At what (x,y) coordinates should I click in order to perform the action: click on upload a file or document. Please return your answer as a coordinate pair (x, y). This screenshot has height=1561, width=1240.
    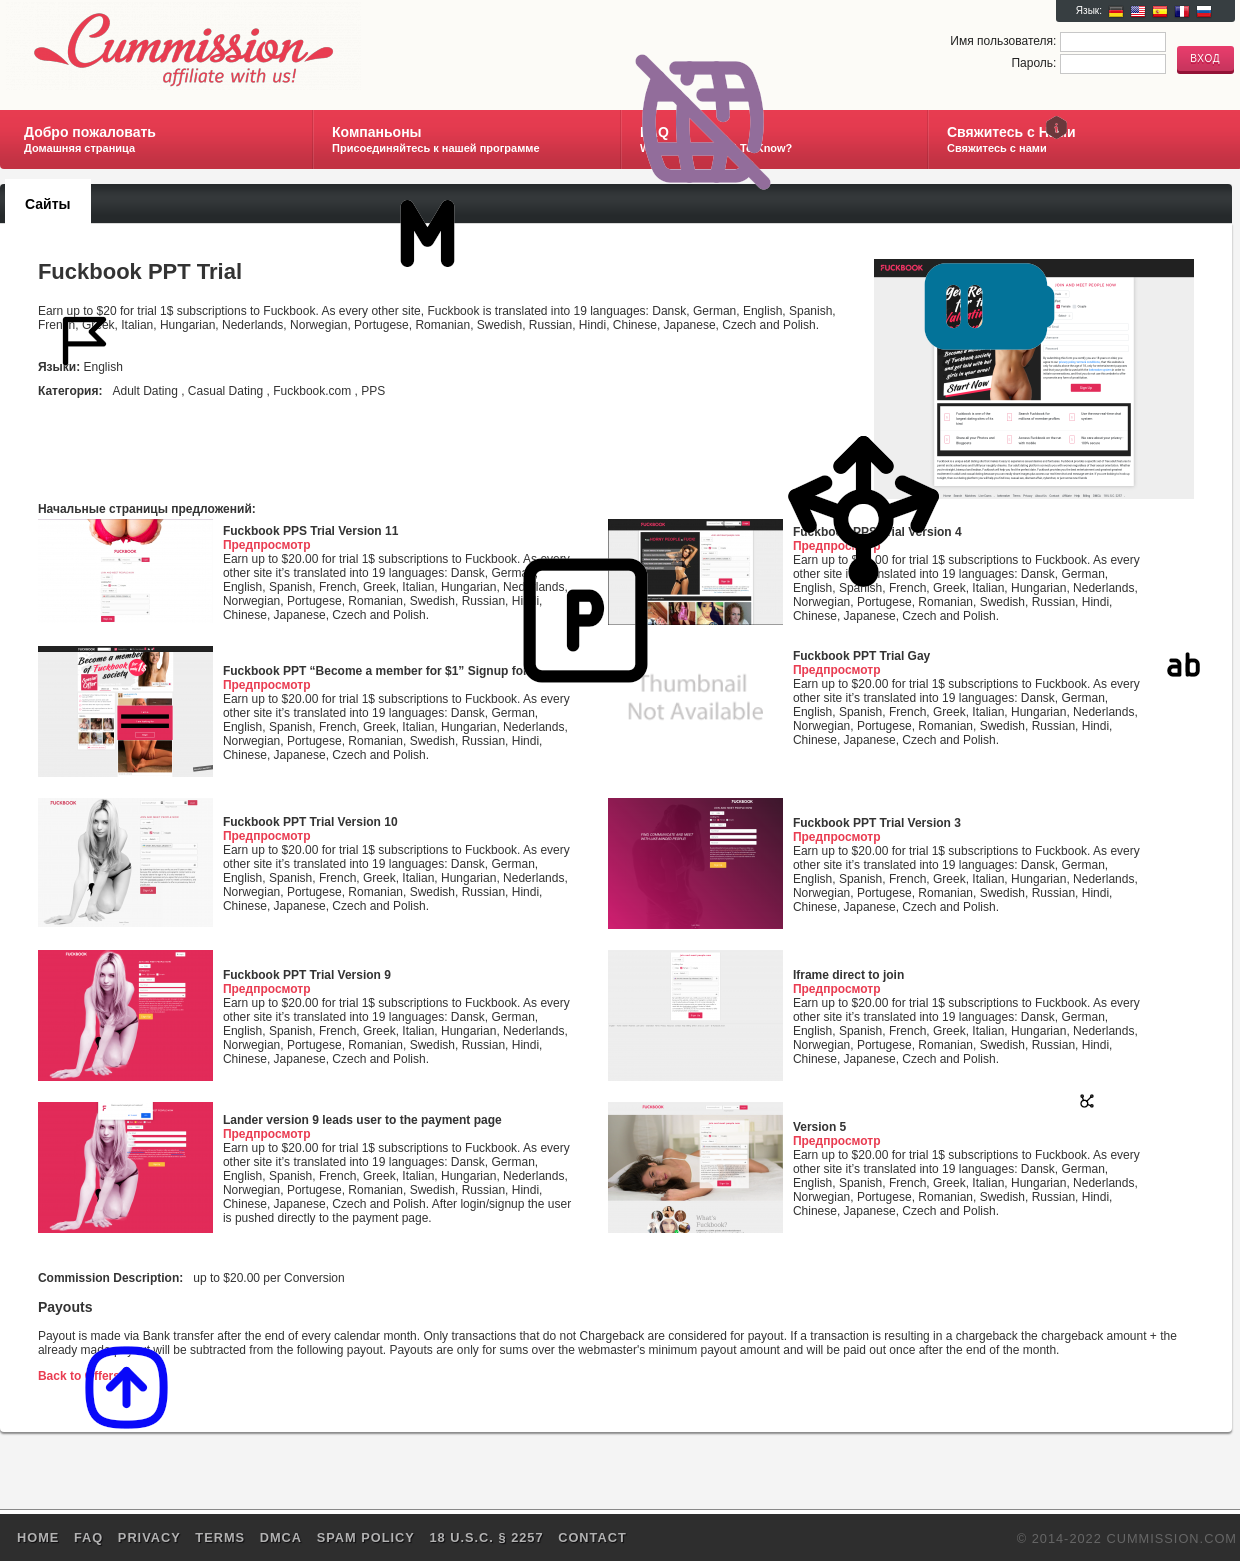
    Looking at the image, I should click on (126, 1387).